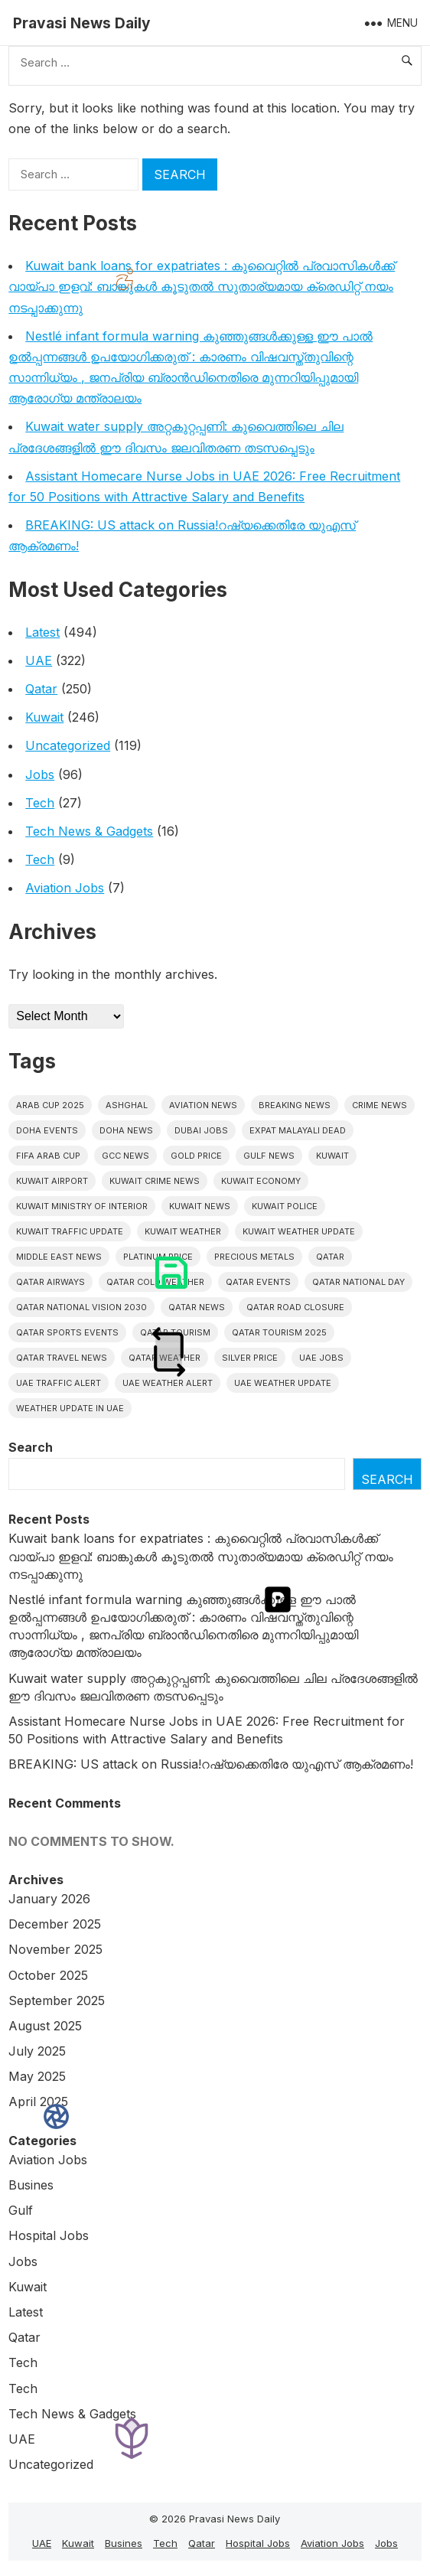  I want to click on find nearby parking locations, so click(278, 1599).